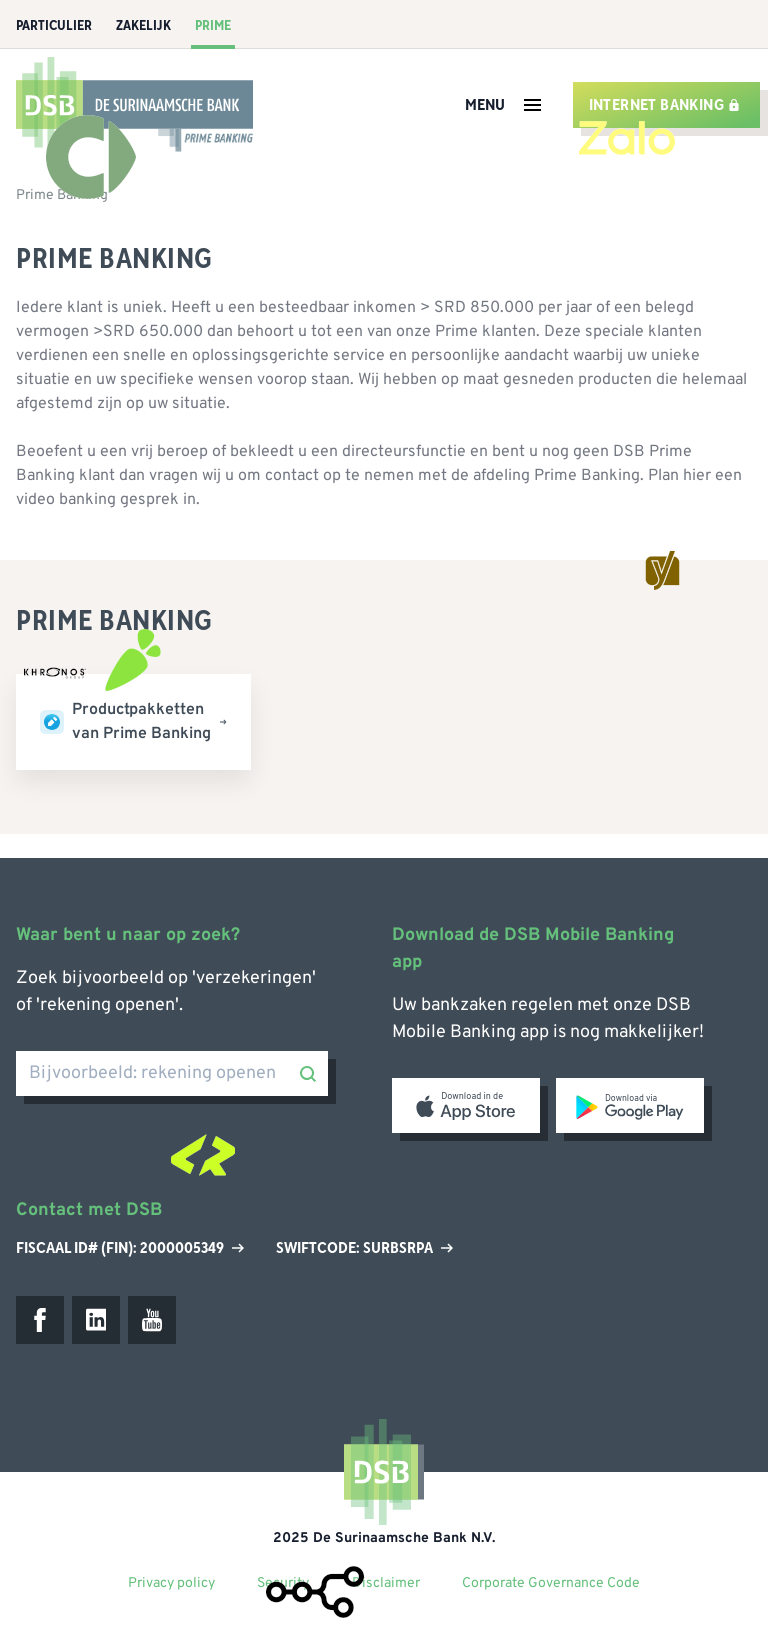 Image resolution: width=768 pixels, height=1642 pixels. What do you see at coordinates (91, 157) in the screenshot?
I see `smart brand logo` at bounding box center [91, 157].